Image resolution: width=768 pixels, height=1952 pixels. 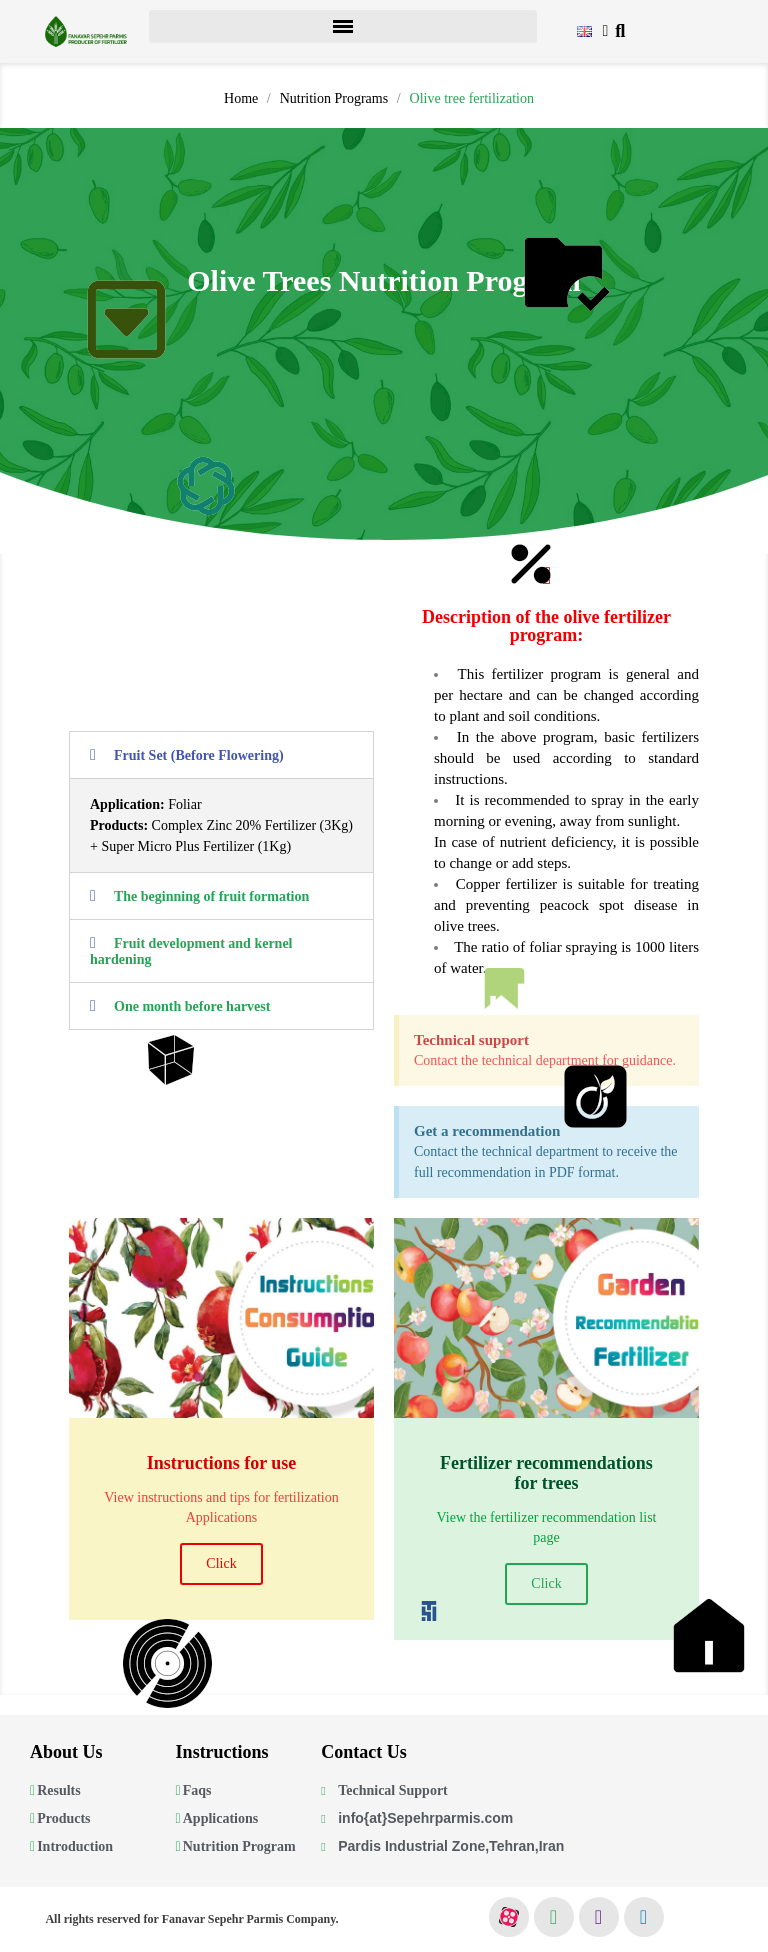 What do you see at coordinates (709, 1637) in the screenshot?
I see `navigate to the home screen` at bounding box center [709, 1637].